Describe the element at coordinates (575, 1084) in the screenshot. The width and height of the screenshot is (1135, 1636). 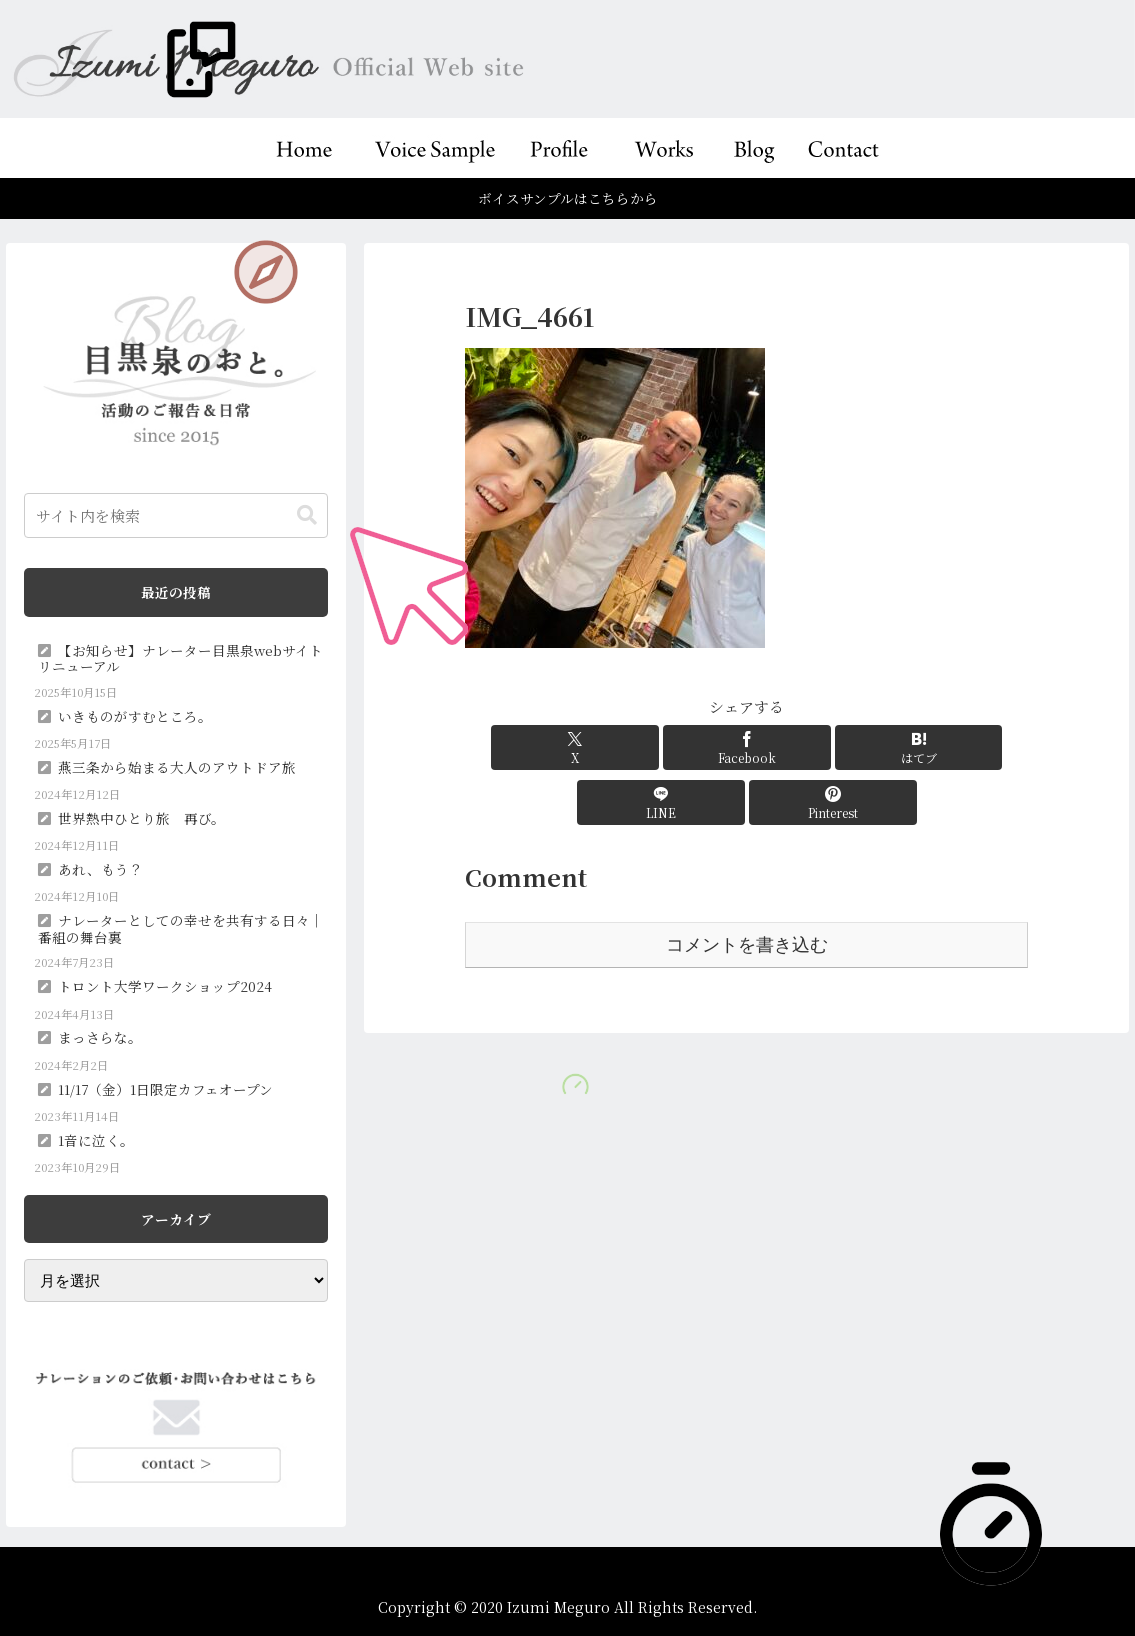
I see `view performance metrics or speed` at that location.